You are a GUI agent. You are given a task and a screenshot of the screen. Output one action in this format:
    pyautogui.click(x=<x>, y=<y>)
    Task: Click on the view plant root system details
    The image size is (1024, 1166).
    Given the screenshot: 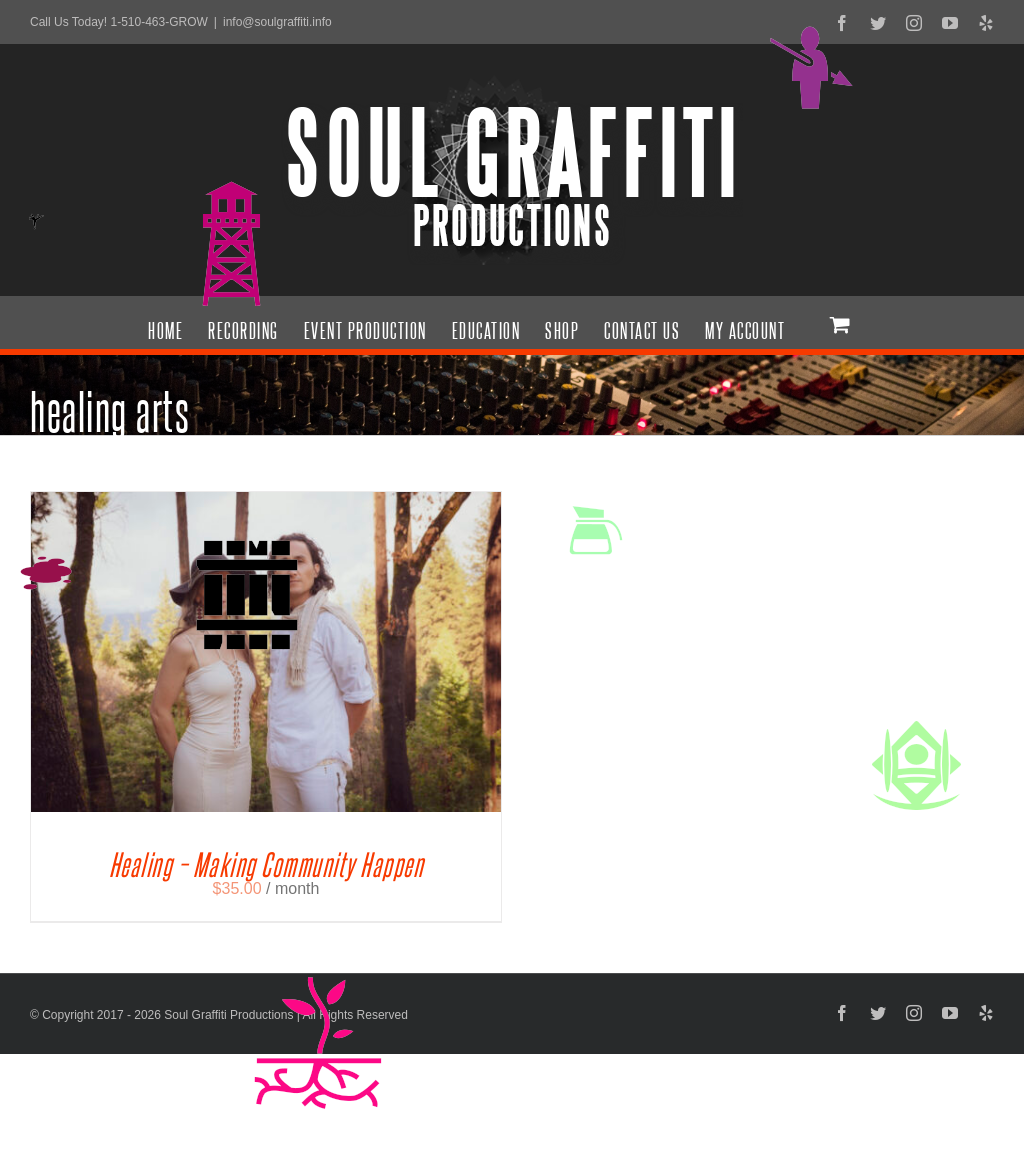 What is the action you would take?
    pyautogui.click(x=319, y=1043)
    